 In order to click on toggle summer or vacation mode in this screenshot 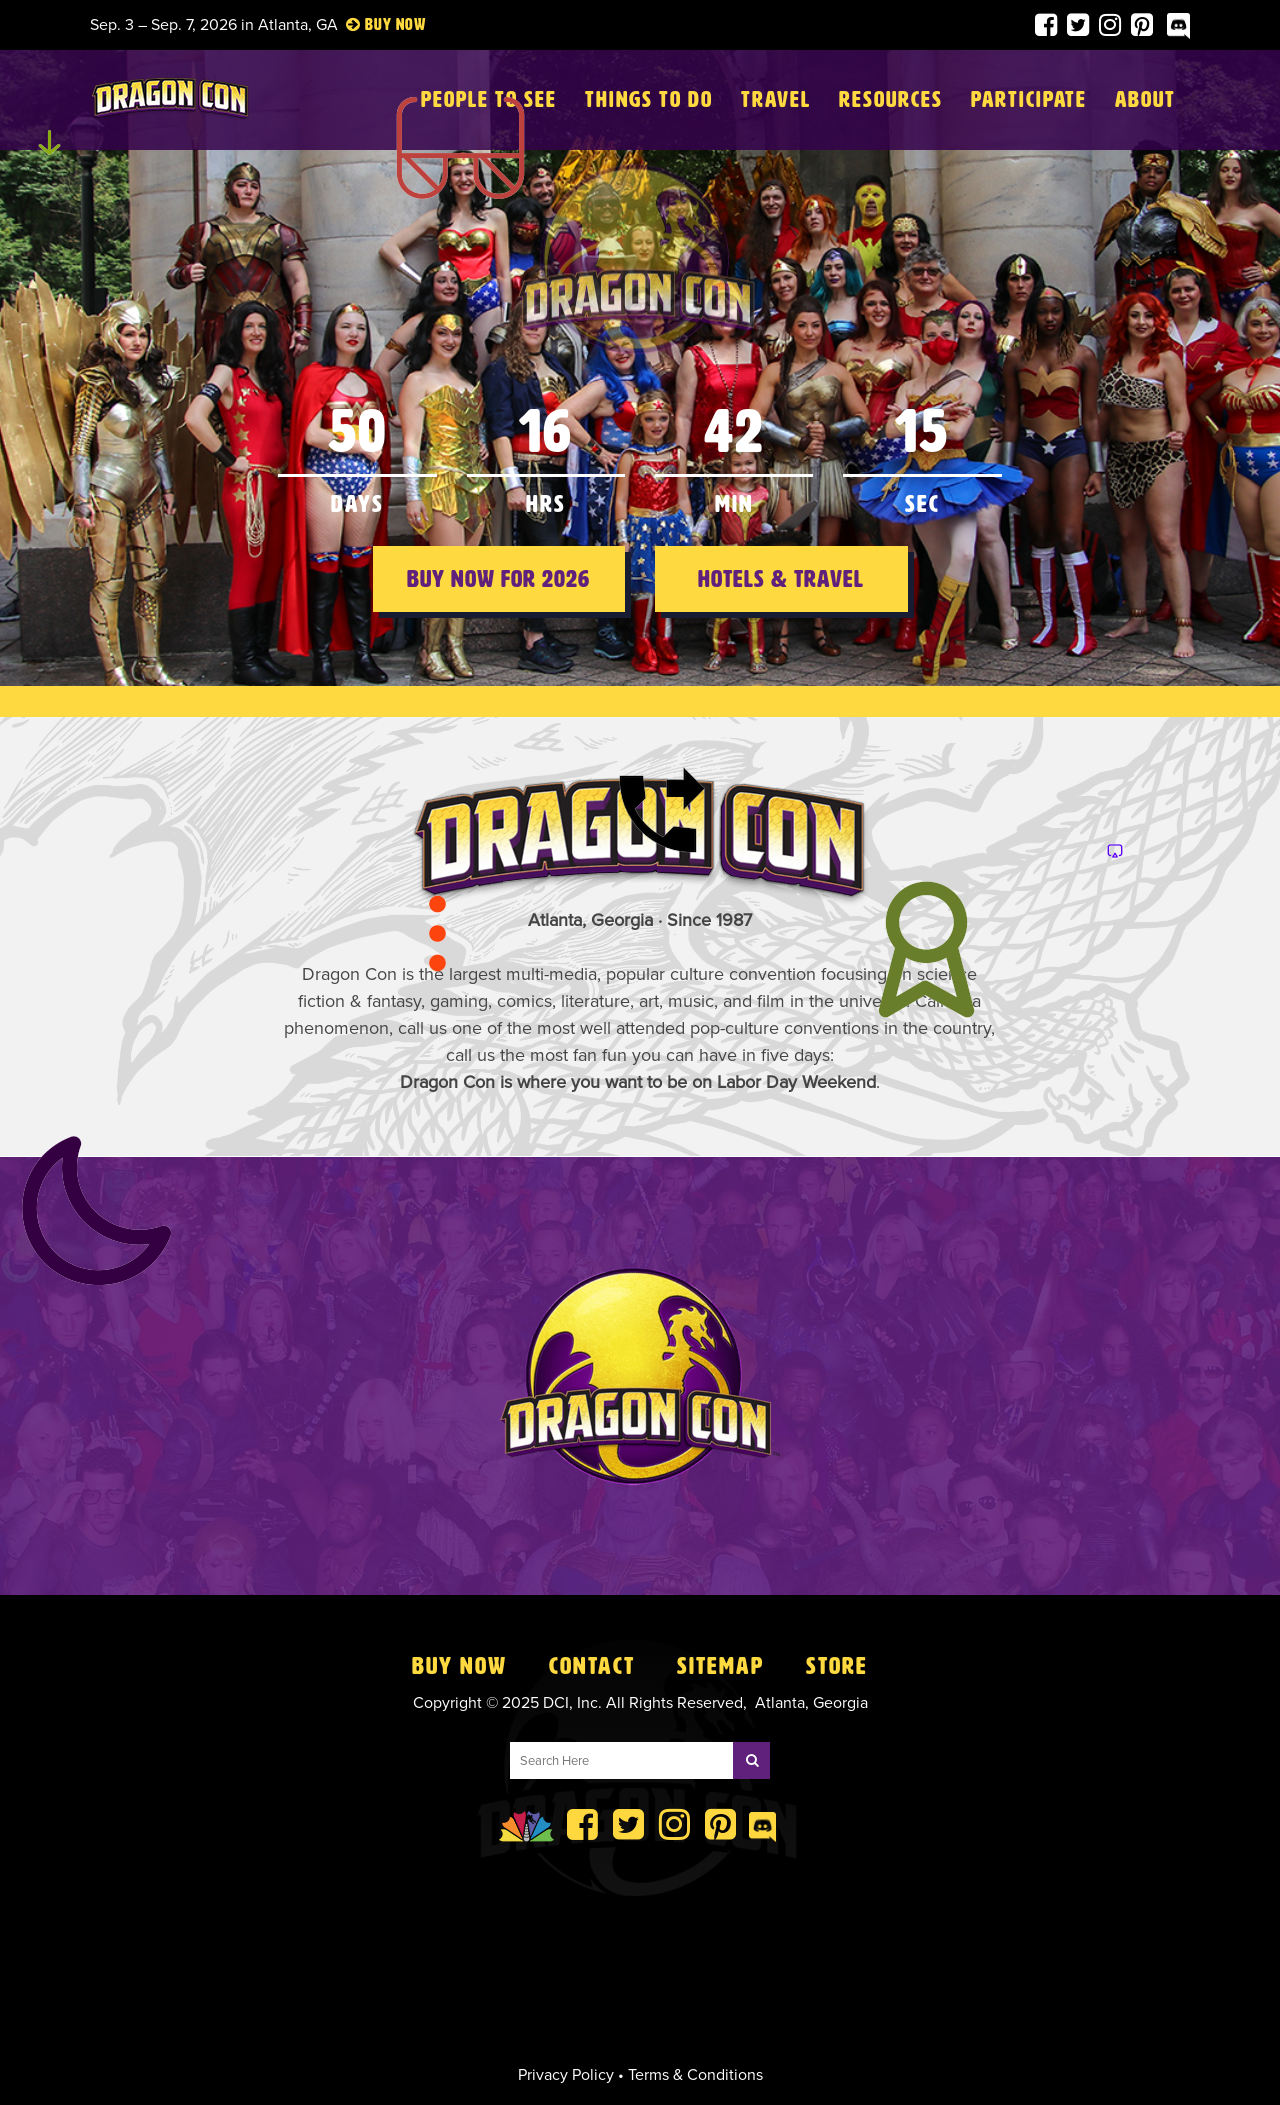, I will do `click(460, 150)`.